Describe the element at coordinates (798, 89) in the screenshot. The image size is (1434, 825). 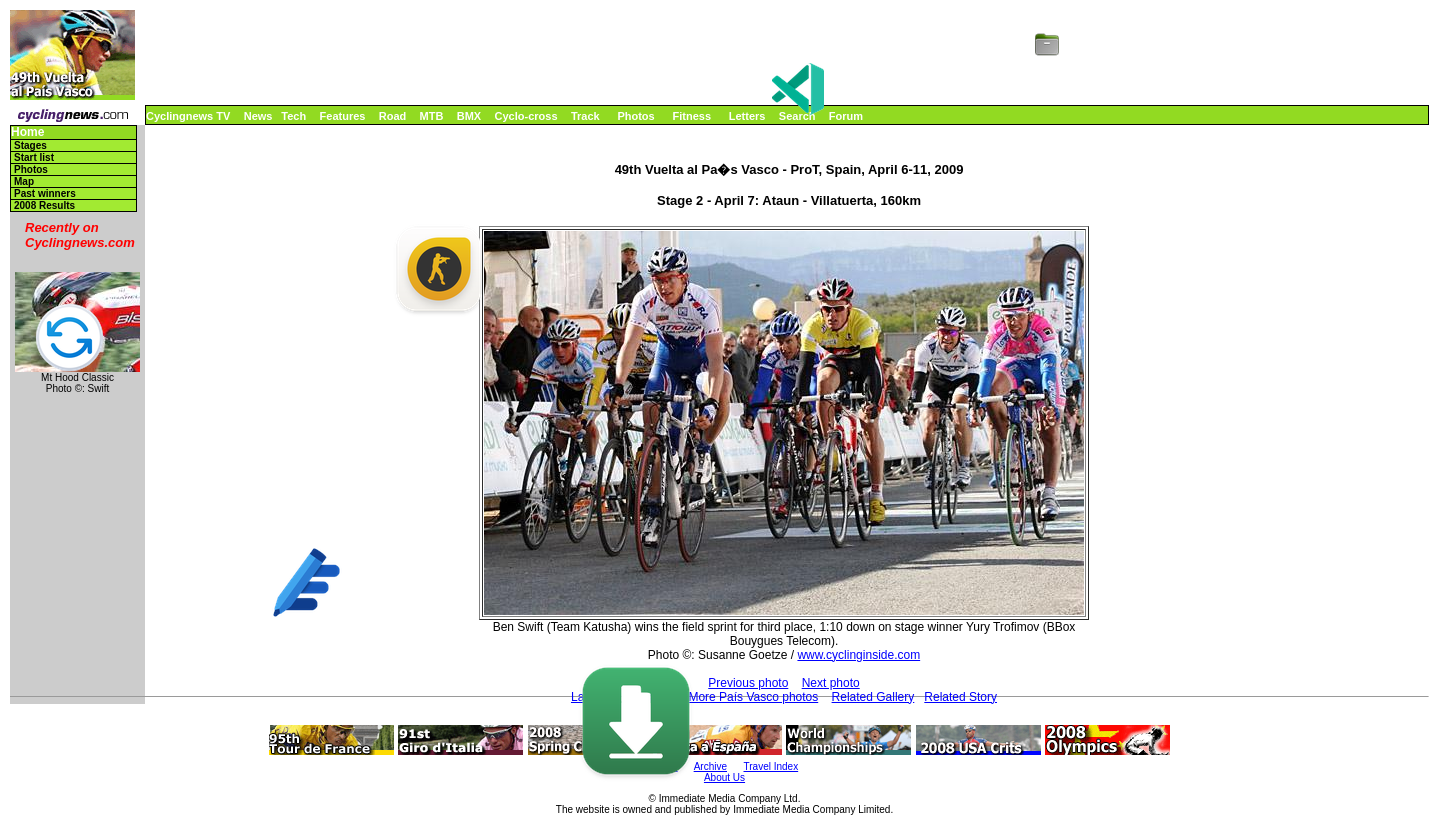
I see `open visual studio code editor` at that location.